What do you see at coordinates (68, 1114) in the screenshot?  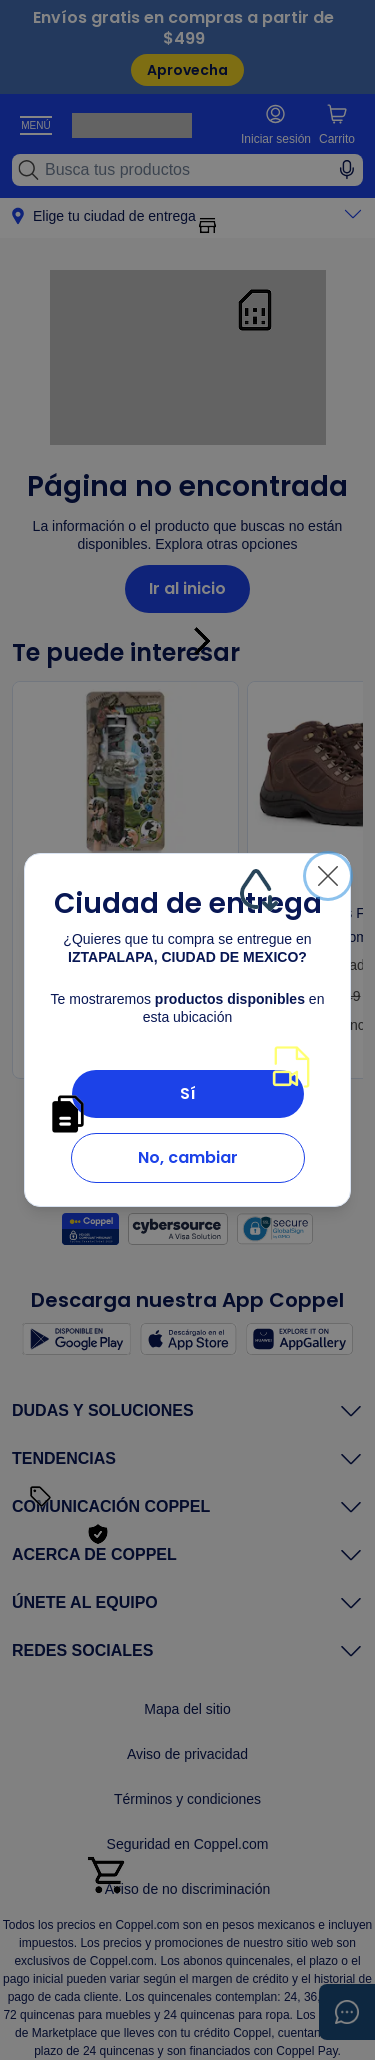 I see `access your files or documents` at bounding box center [68, 1114].